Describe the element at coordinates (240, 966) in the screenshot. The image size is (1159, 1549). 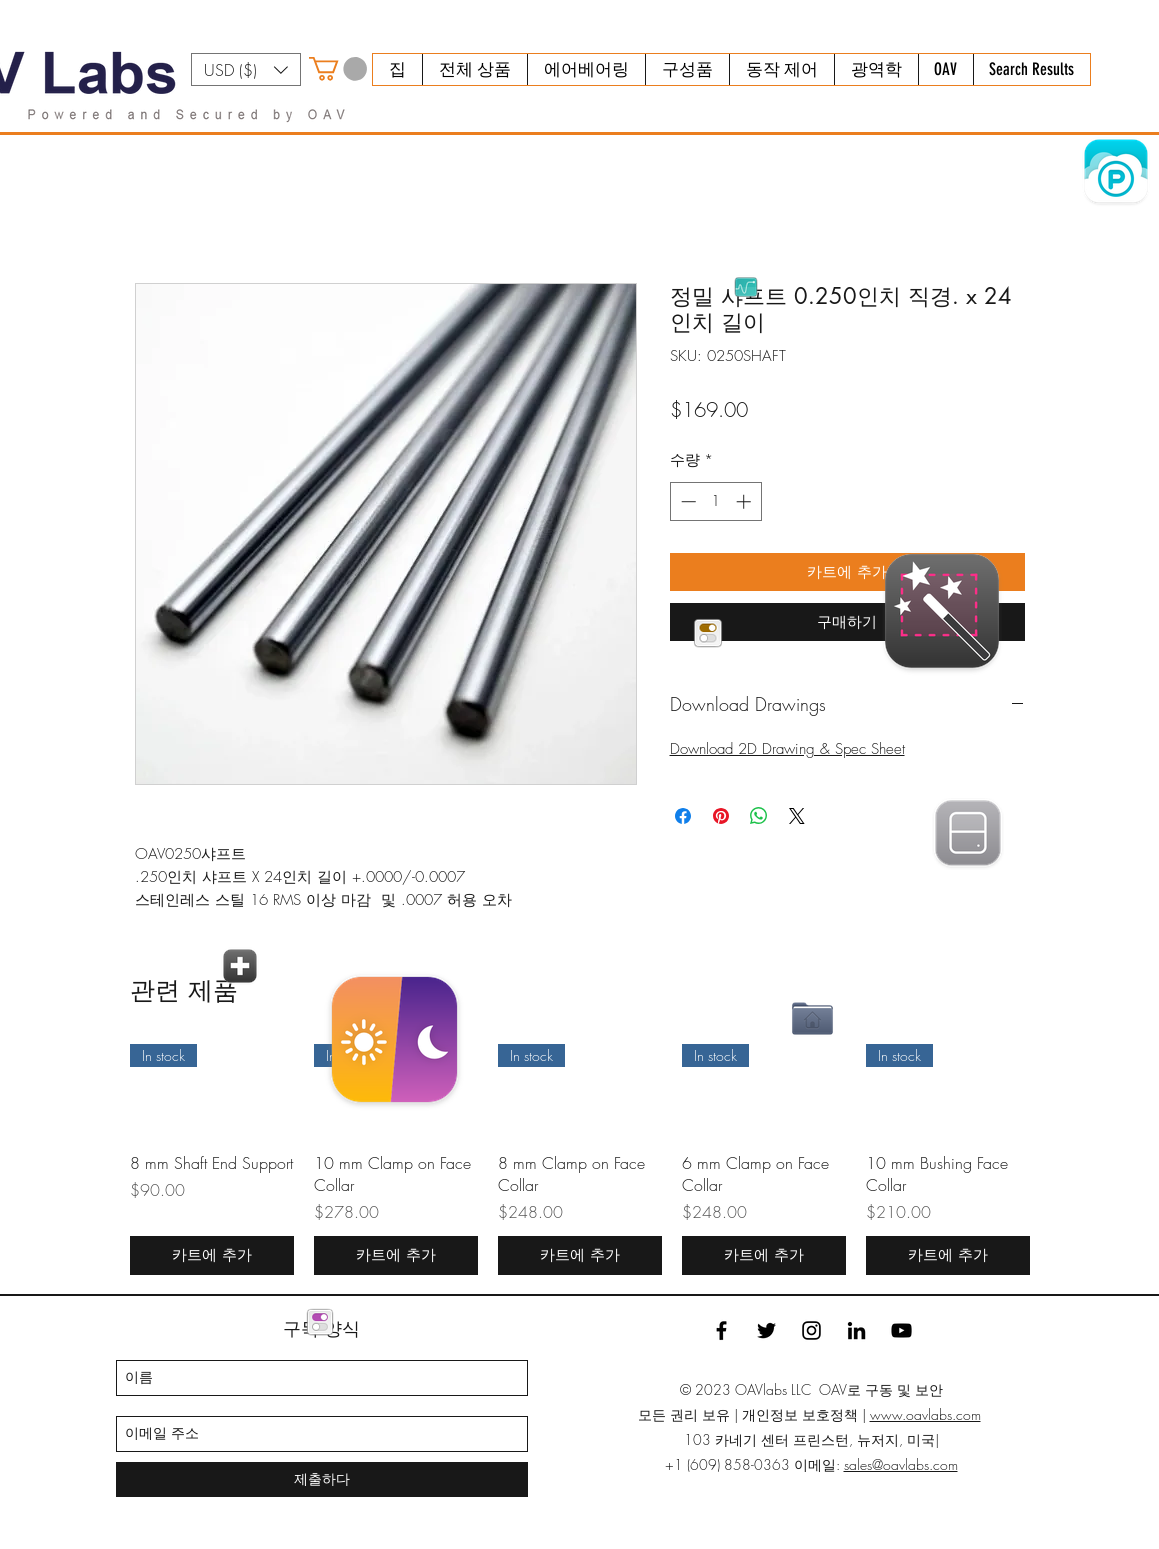
I see `open the mycanal streaming app` at that location.